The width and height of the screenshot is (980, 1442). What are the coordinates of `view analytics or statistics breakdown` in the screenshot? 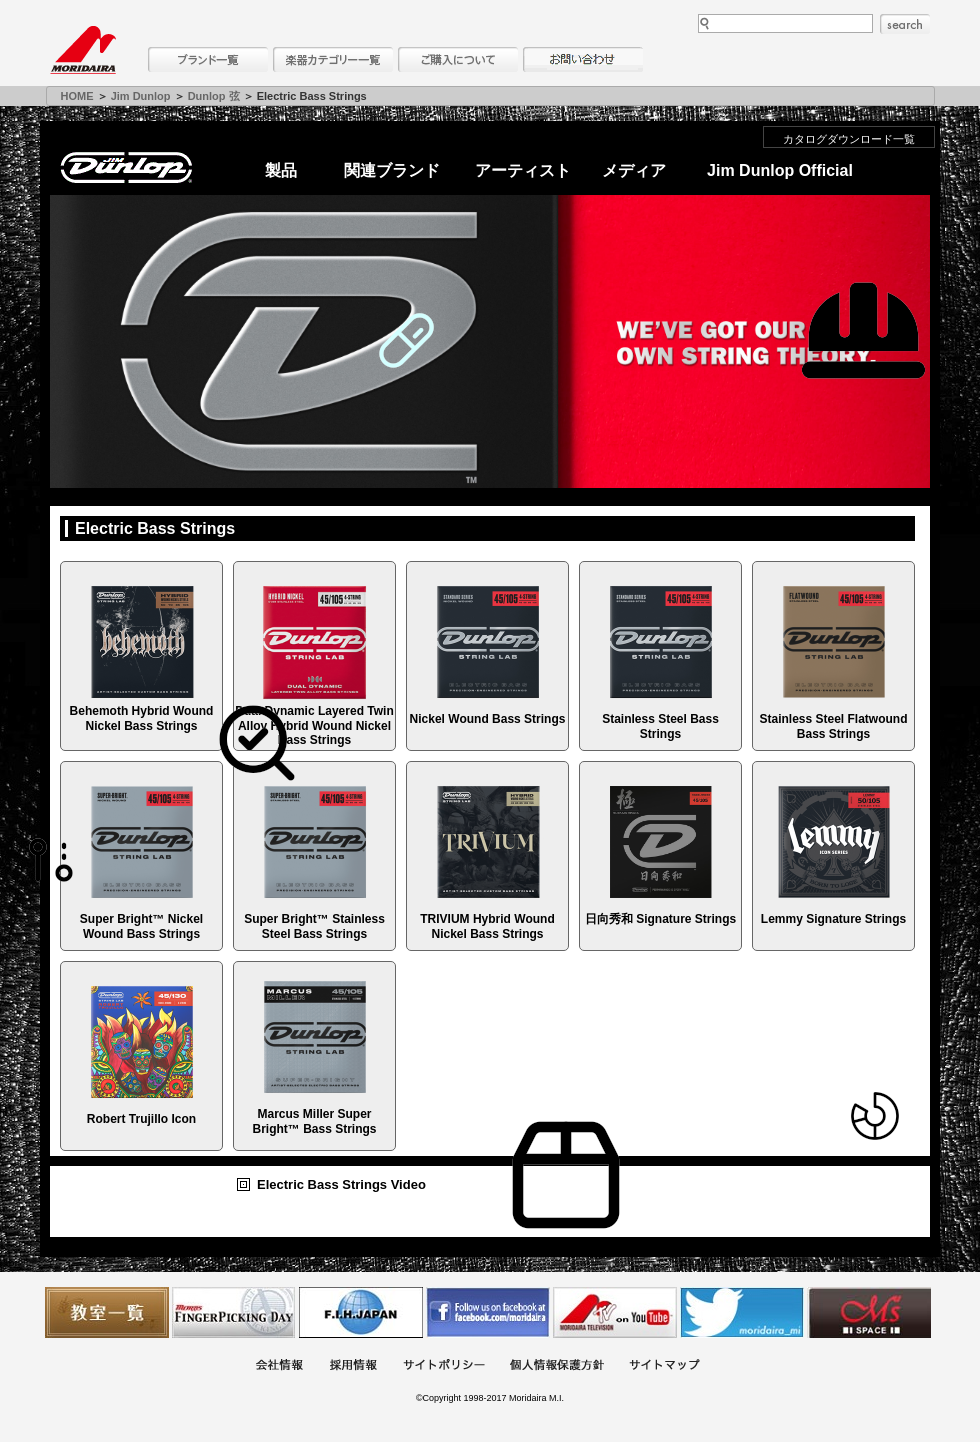 It's located at (875, 1116).